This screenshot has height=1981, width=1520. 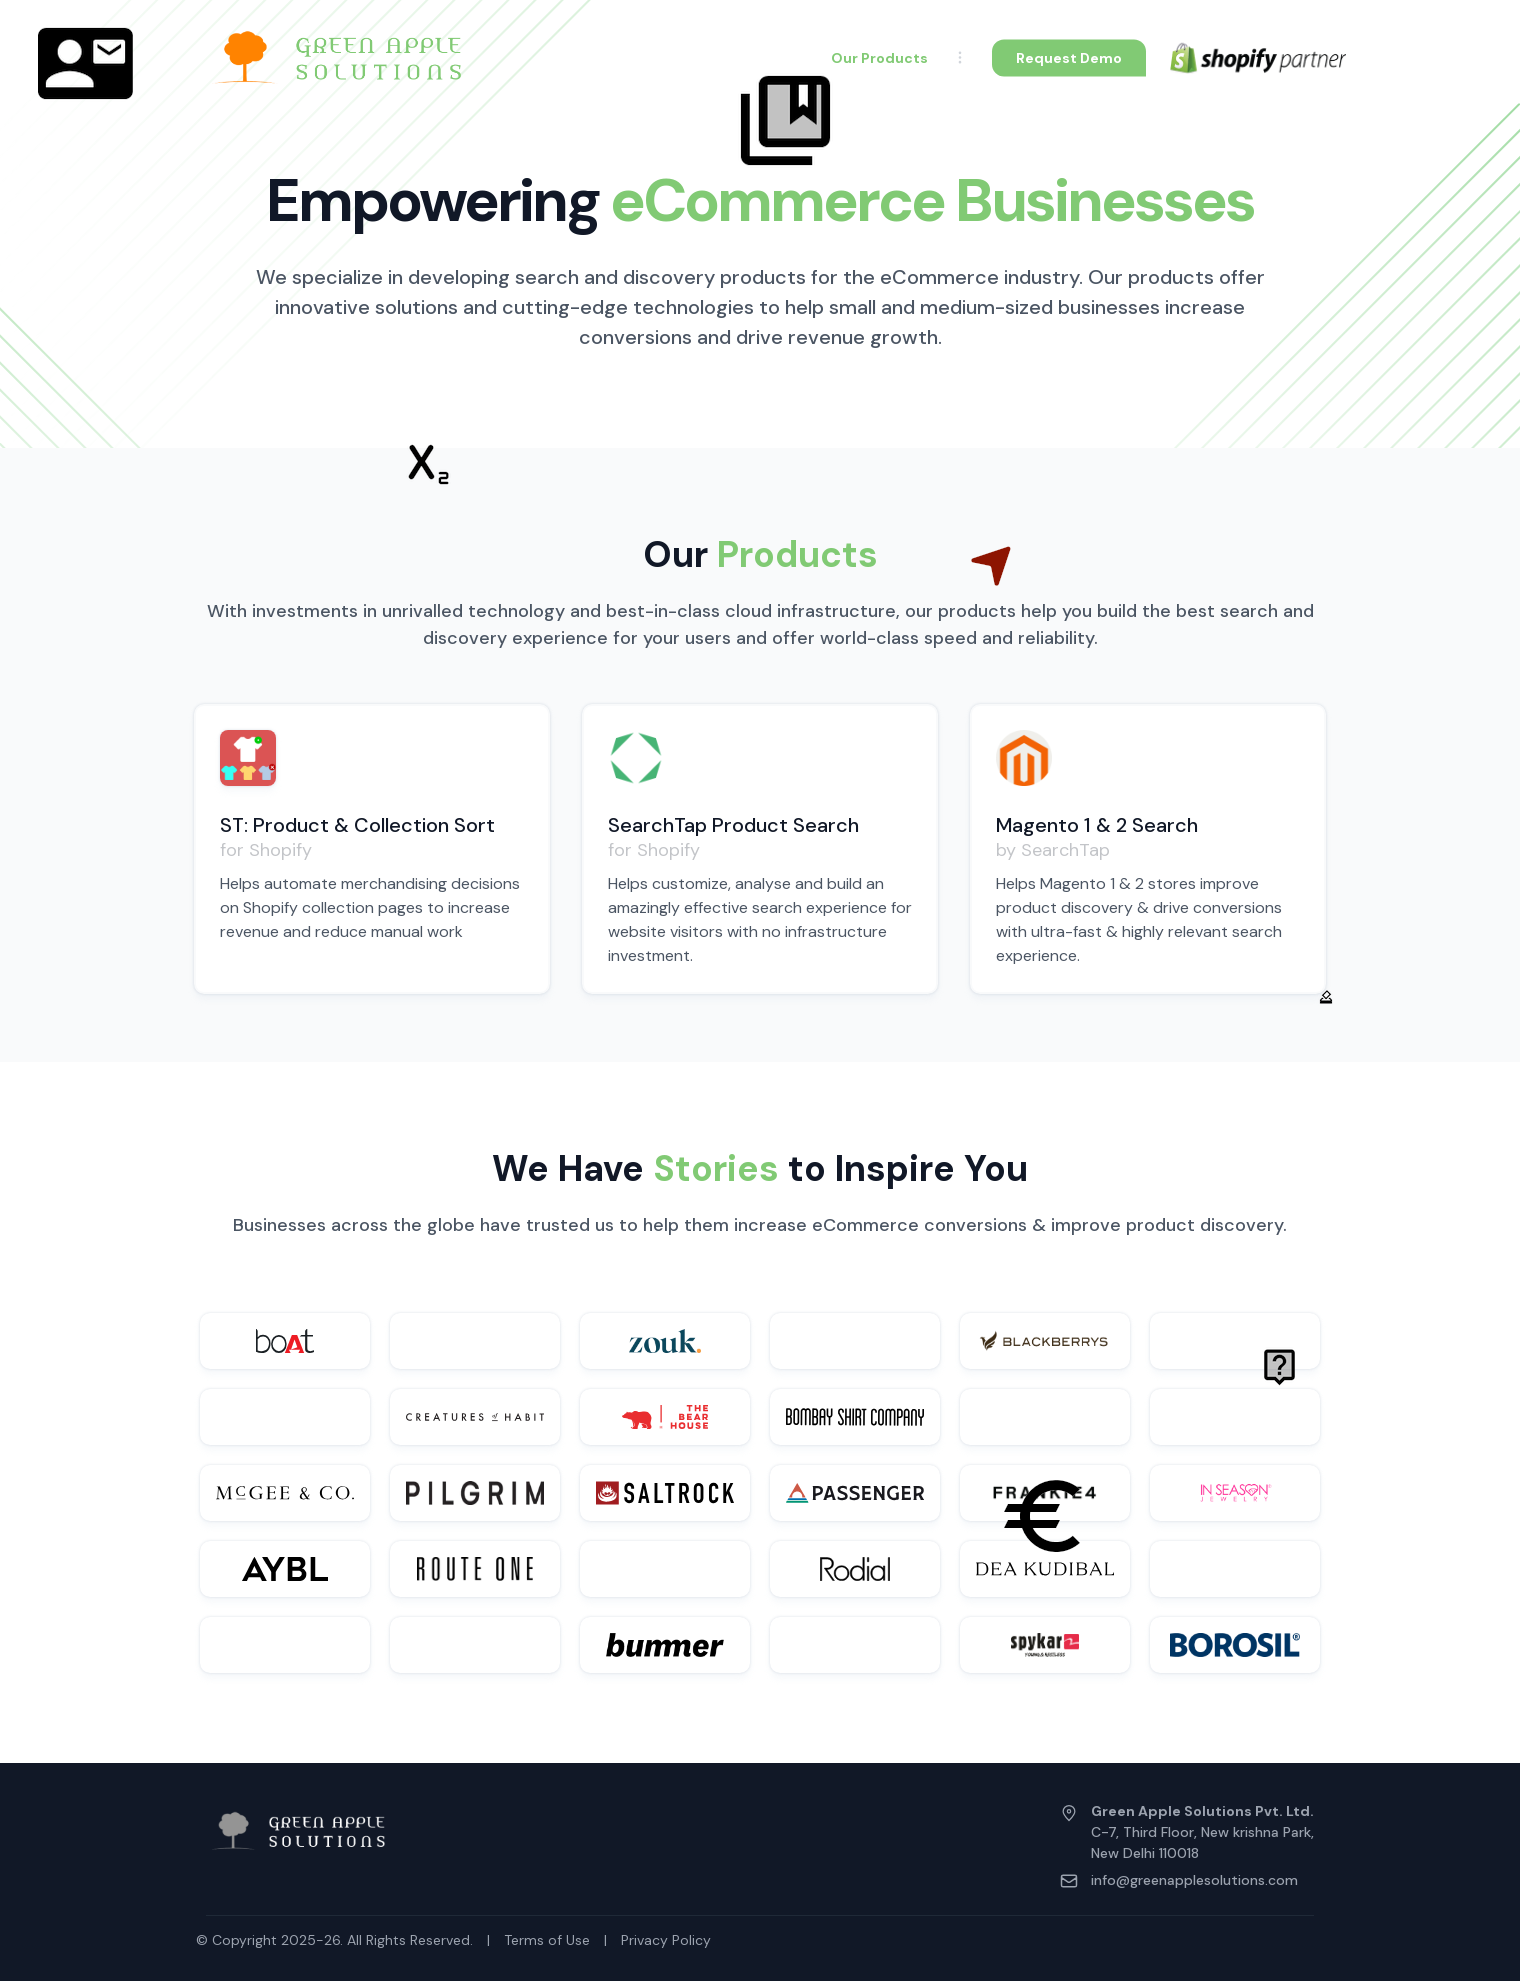 What do you see at coordinates (1044, 1516) in the screenshot?
I see `view or manage euro currency settings` at bounding box center [1044, 1516].